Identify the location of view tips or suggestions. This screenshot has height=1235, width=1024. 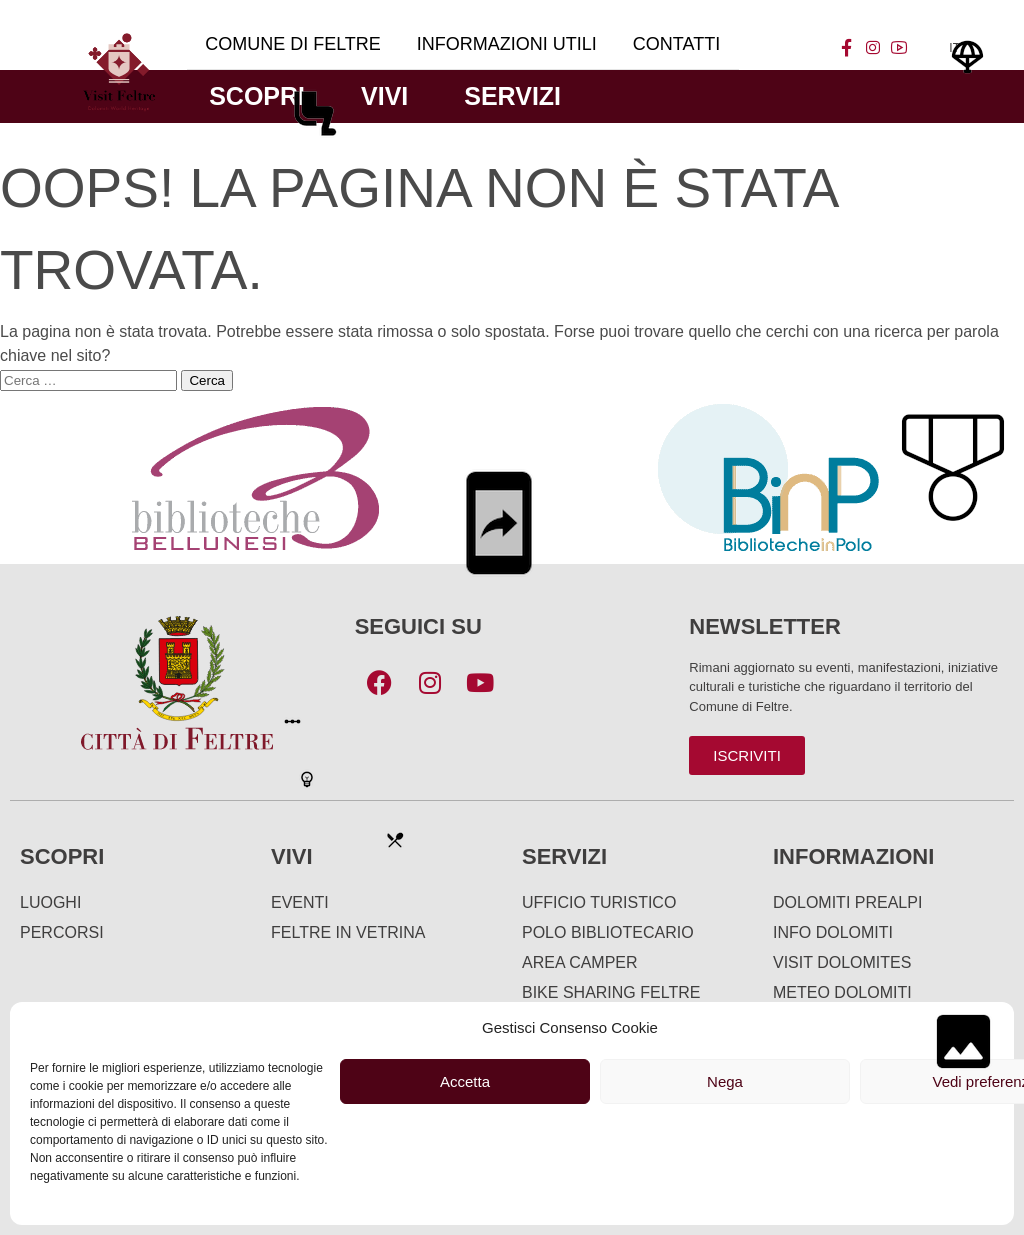
(307, 779).